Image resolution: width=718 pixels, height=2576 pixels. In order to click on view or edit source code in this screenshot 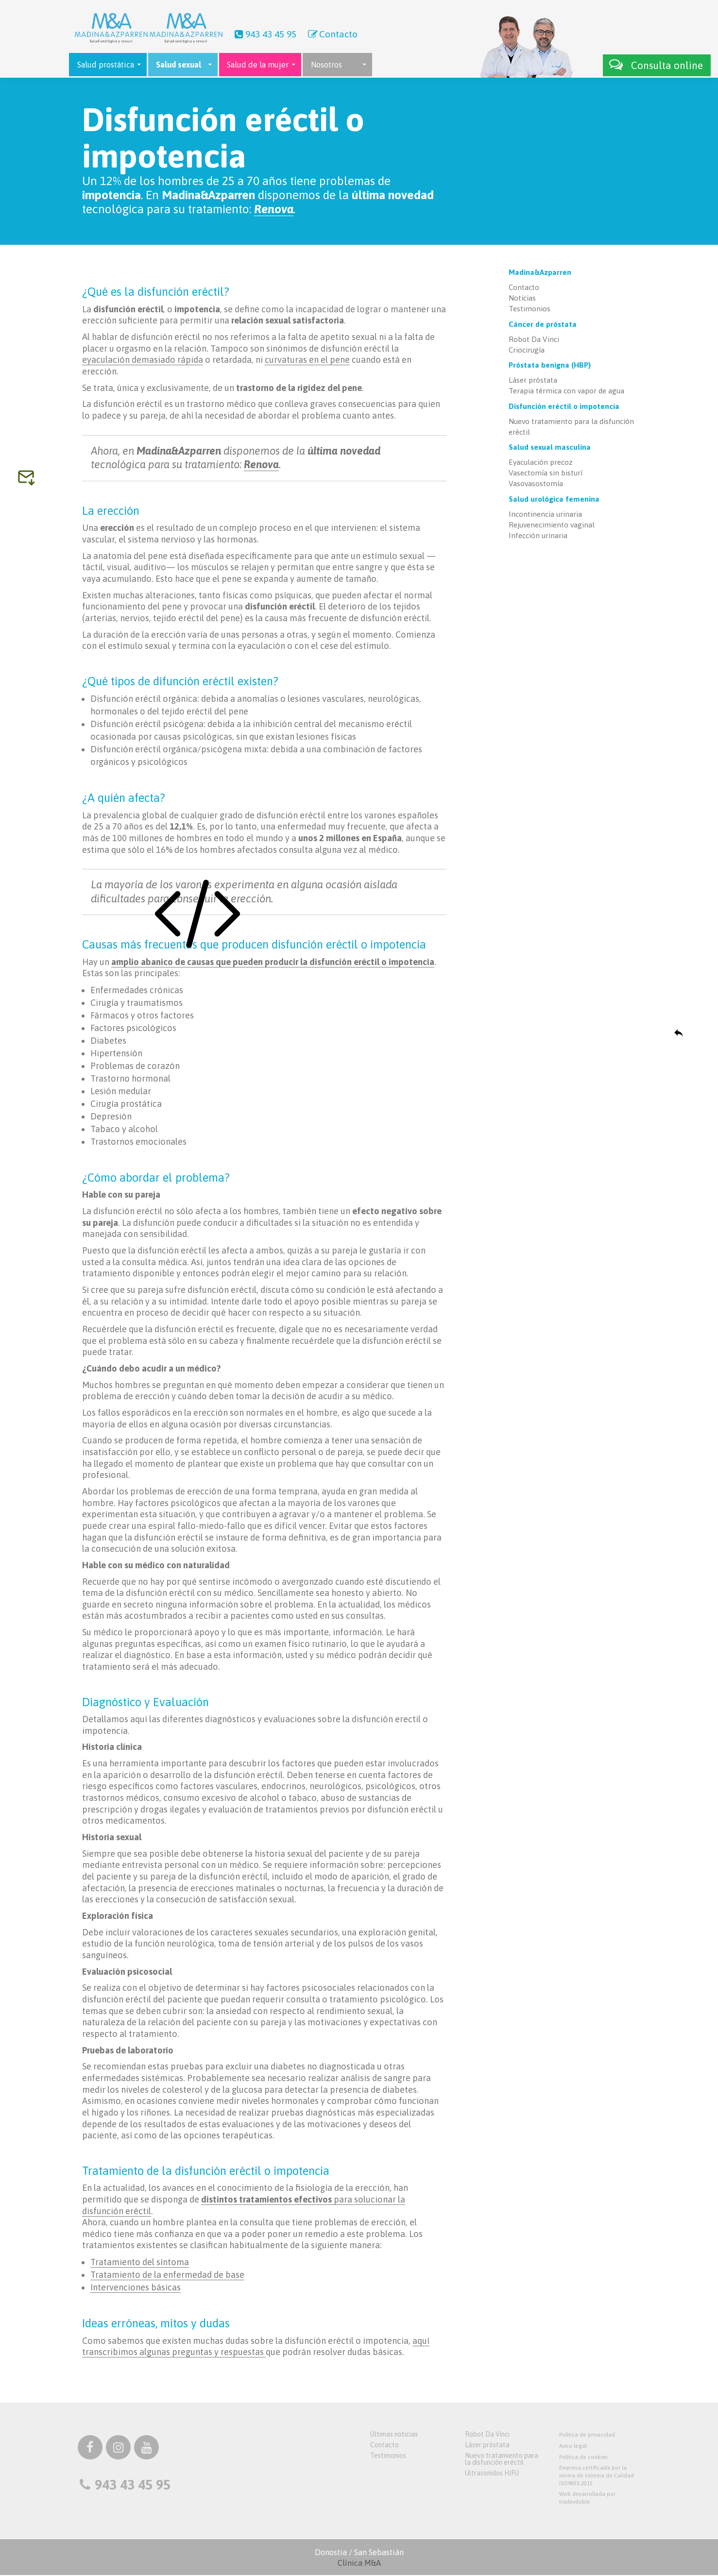, I will do `click(197, 914)`.